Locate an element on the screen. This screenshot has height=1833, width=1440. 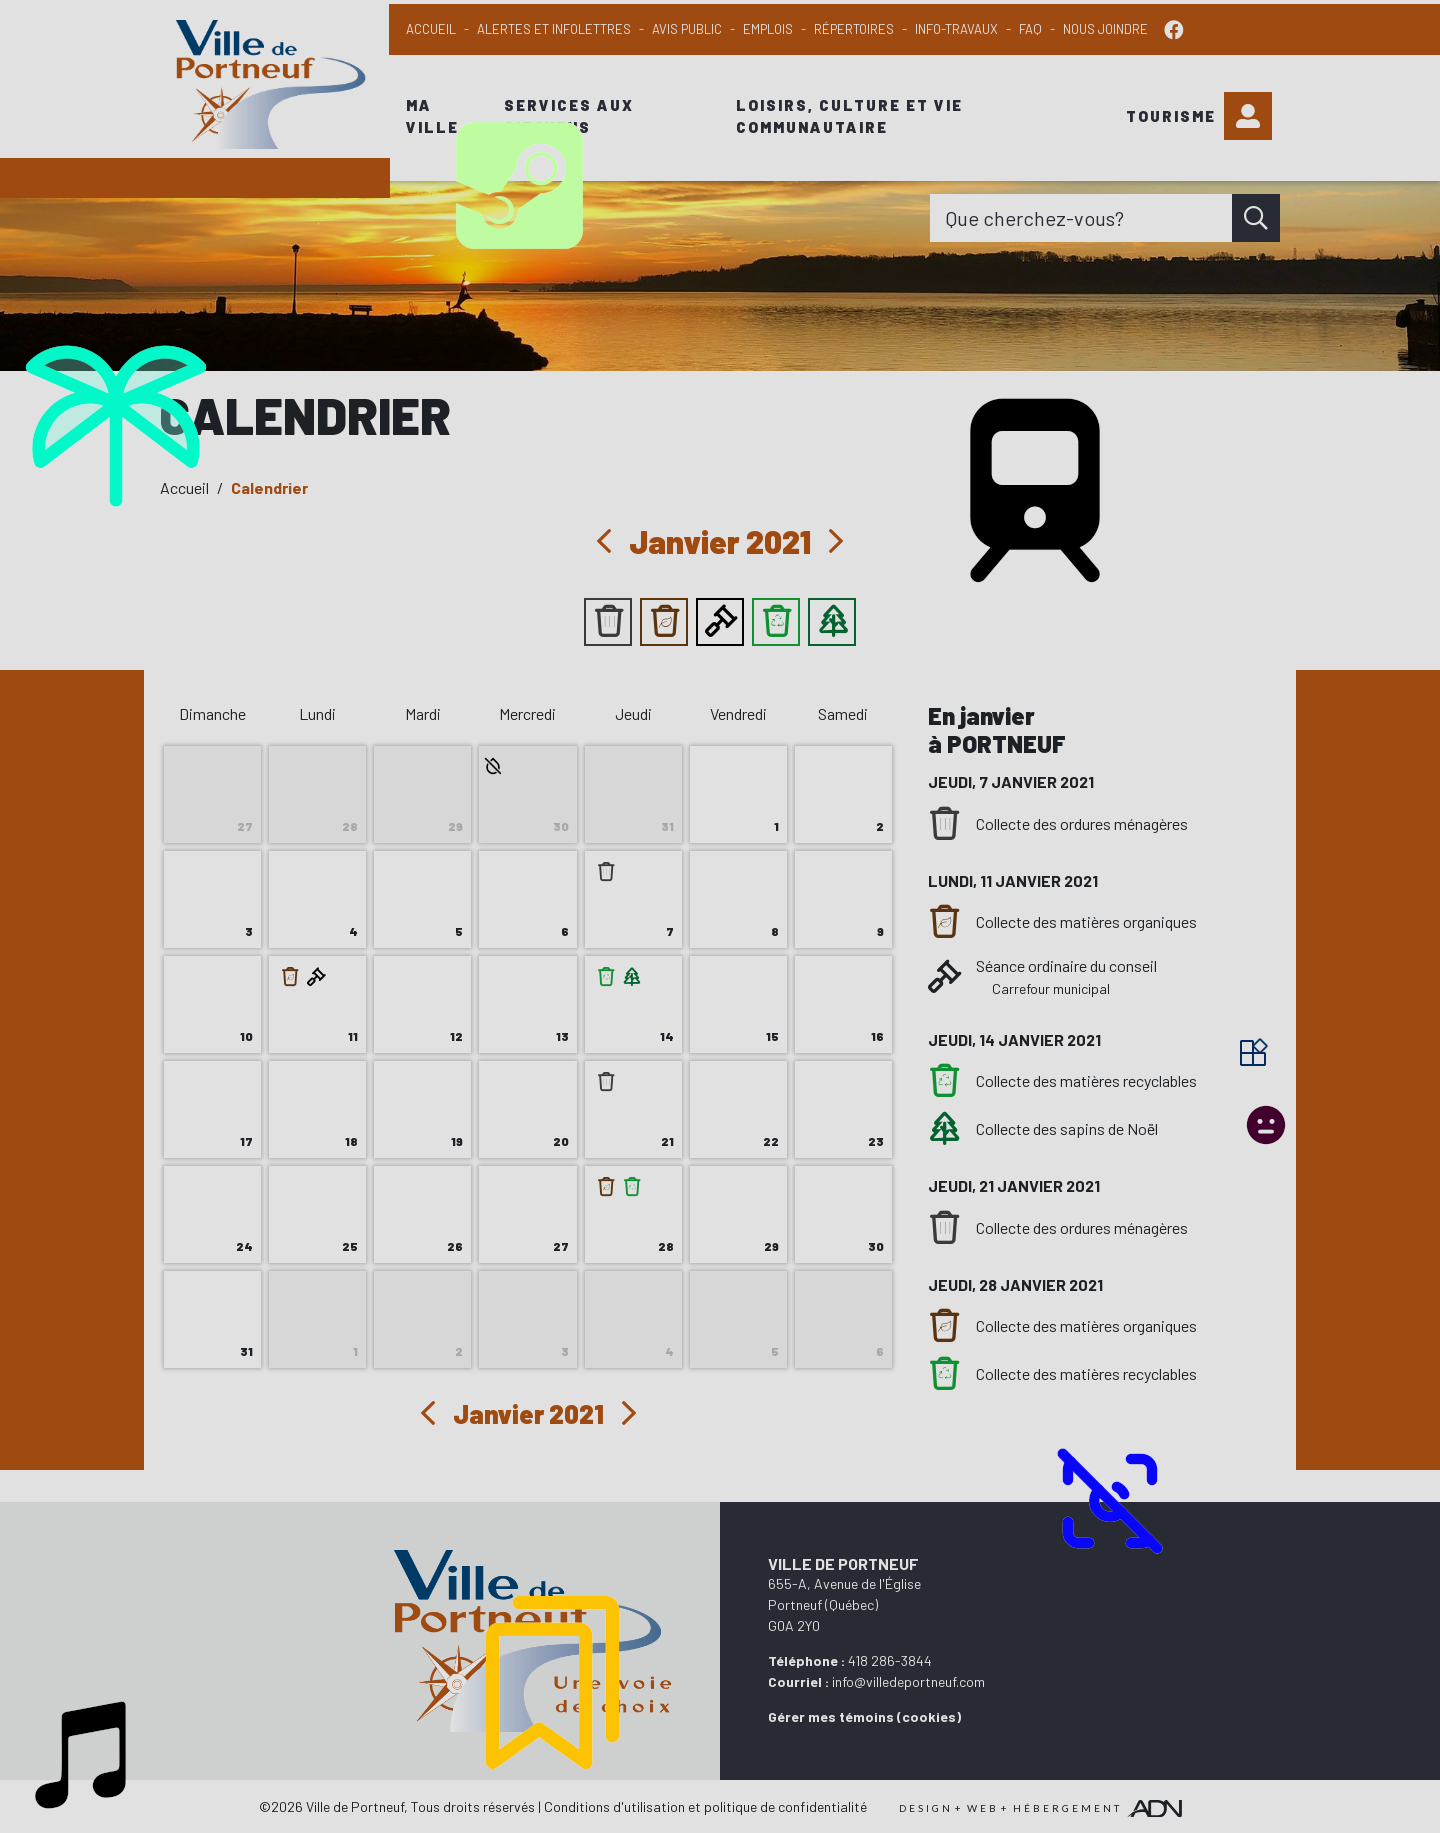
browse and install extensions is located at coordinates (1254, 1052).